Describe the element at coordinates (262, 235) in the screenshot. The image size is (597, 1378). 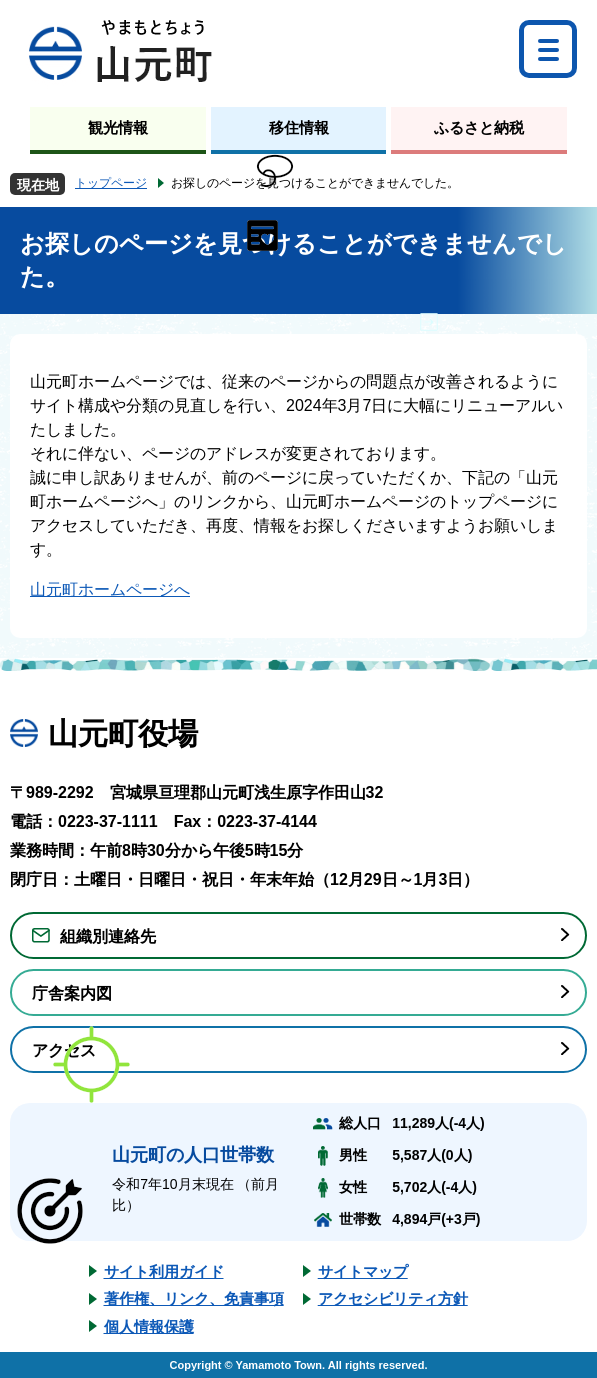
I see `view your favorites list` at that location.